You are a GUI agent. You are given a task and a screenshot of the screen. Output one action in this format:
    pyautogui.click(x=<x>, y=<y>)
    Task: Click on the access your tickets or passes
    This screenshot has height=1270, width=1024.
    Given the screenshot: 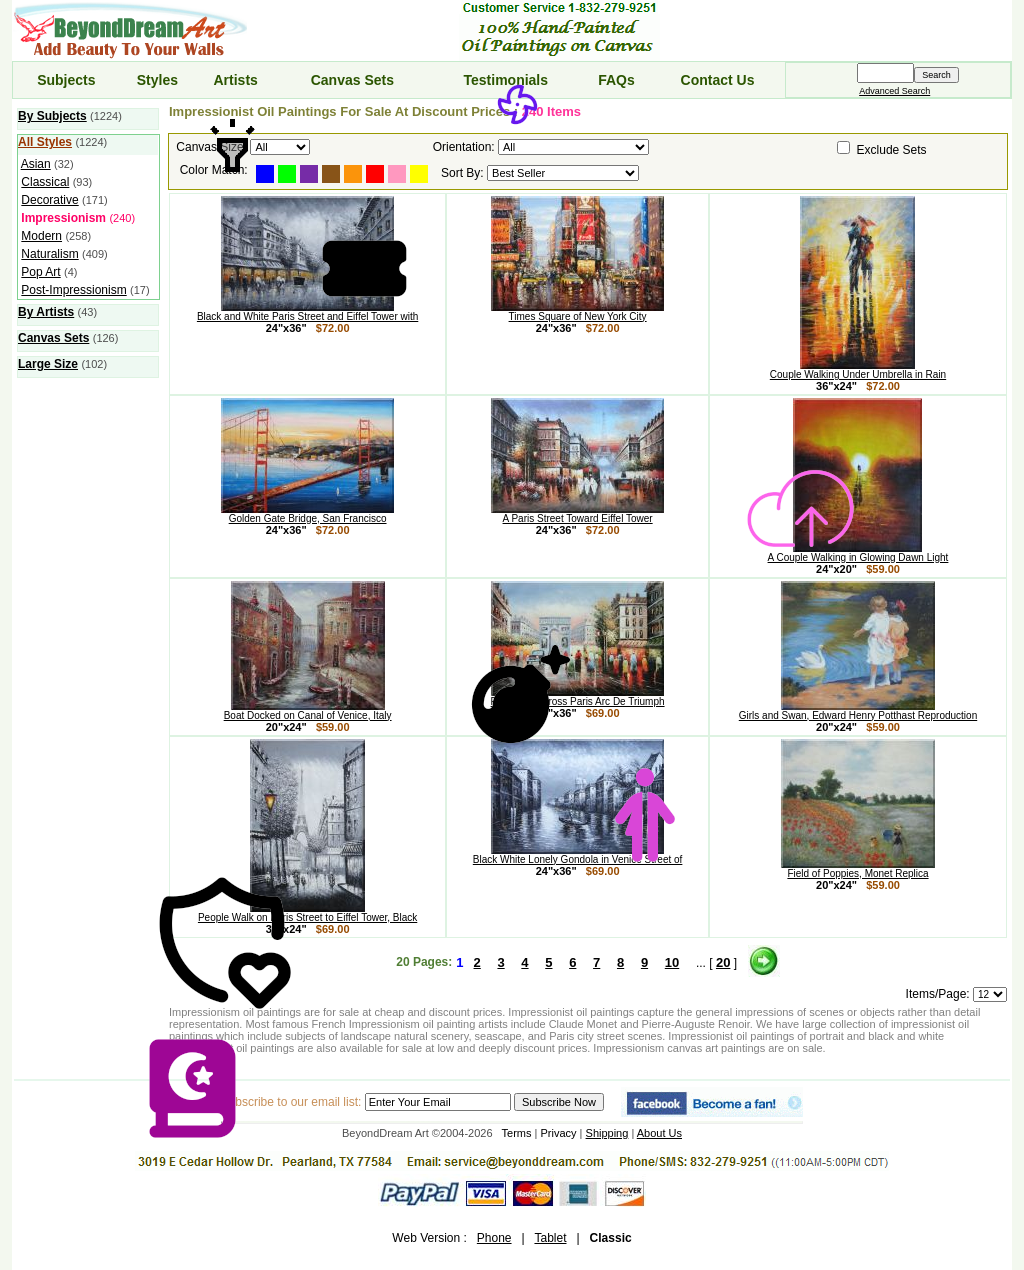 What is the action you would take?
    pyautogui.click(x=364, y=268)
    